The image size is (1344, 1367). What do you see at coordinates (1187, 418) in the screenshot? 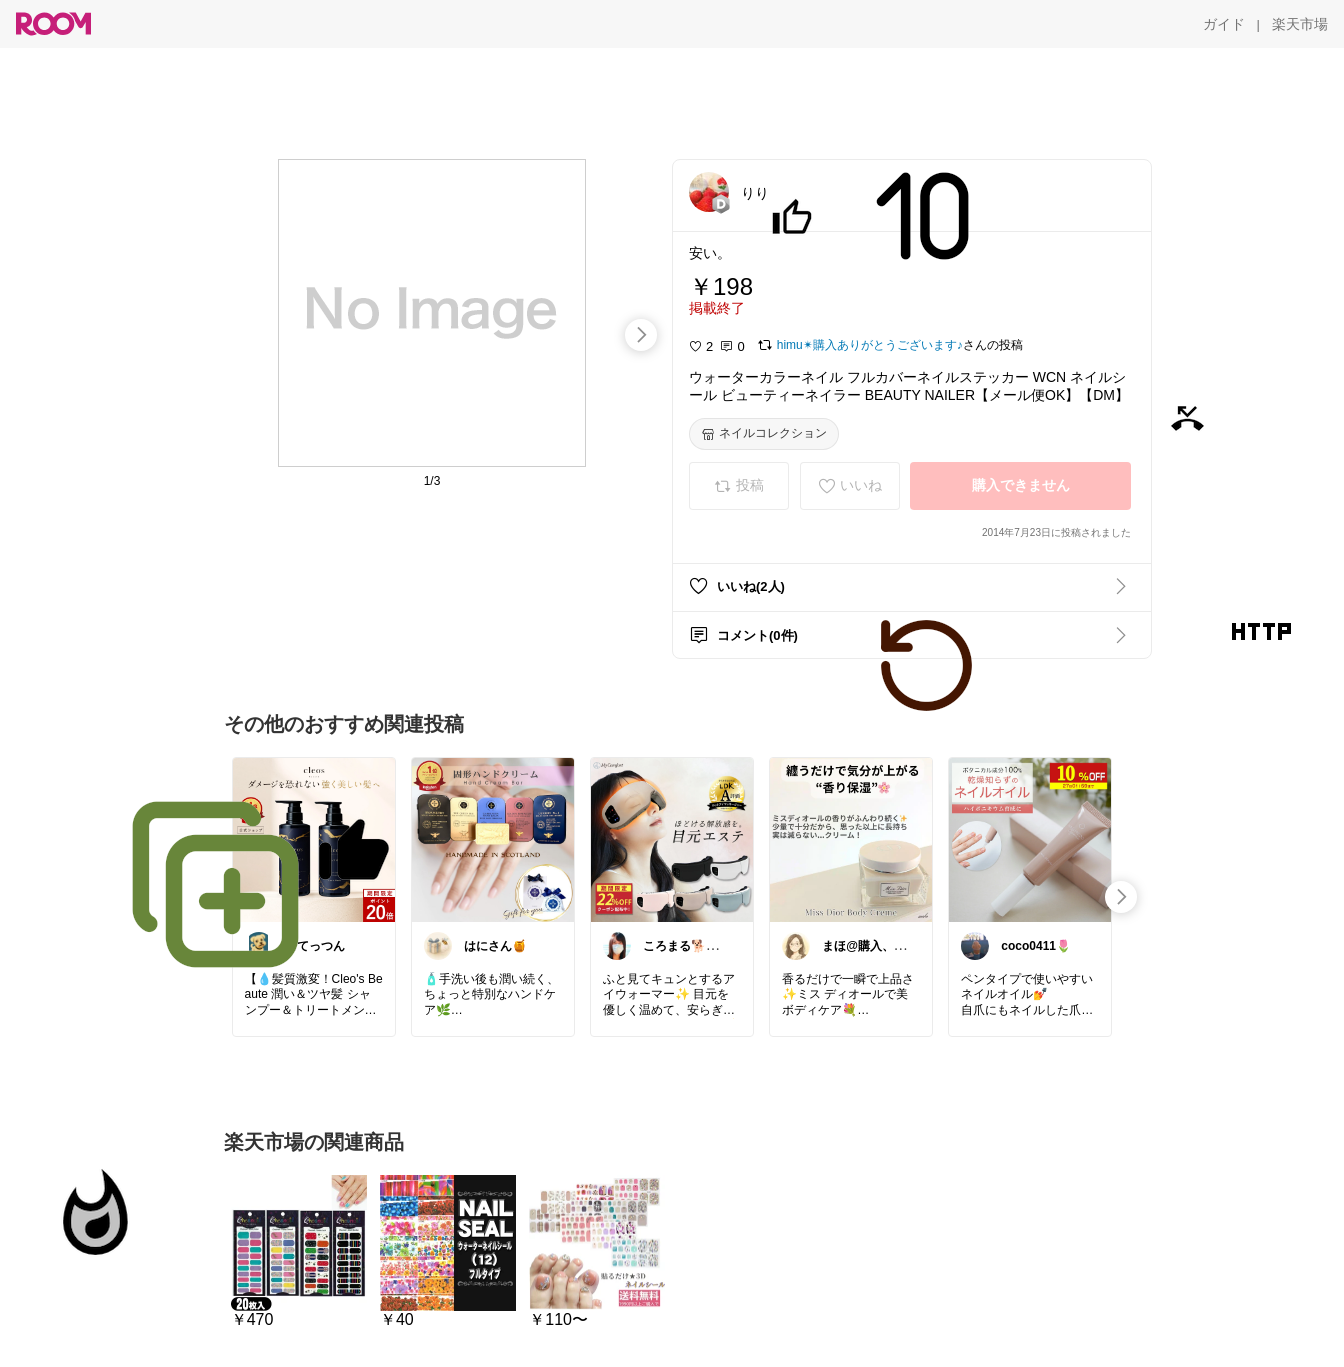
I see `indicates a missed phone call` at bounding box center [1187, 418].